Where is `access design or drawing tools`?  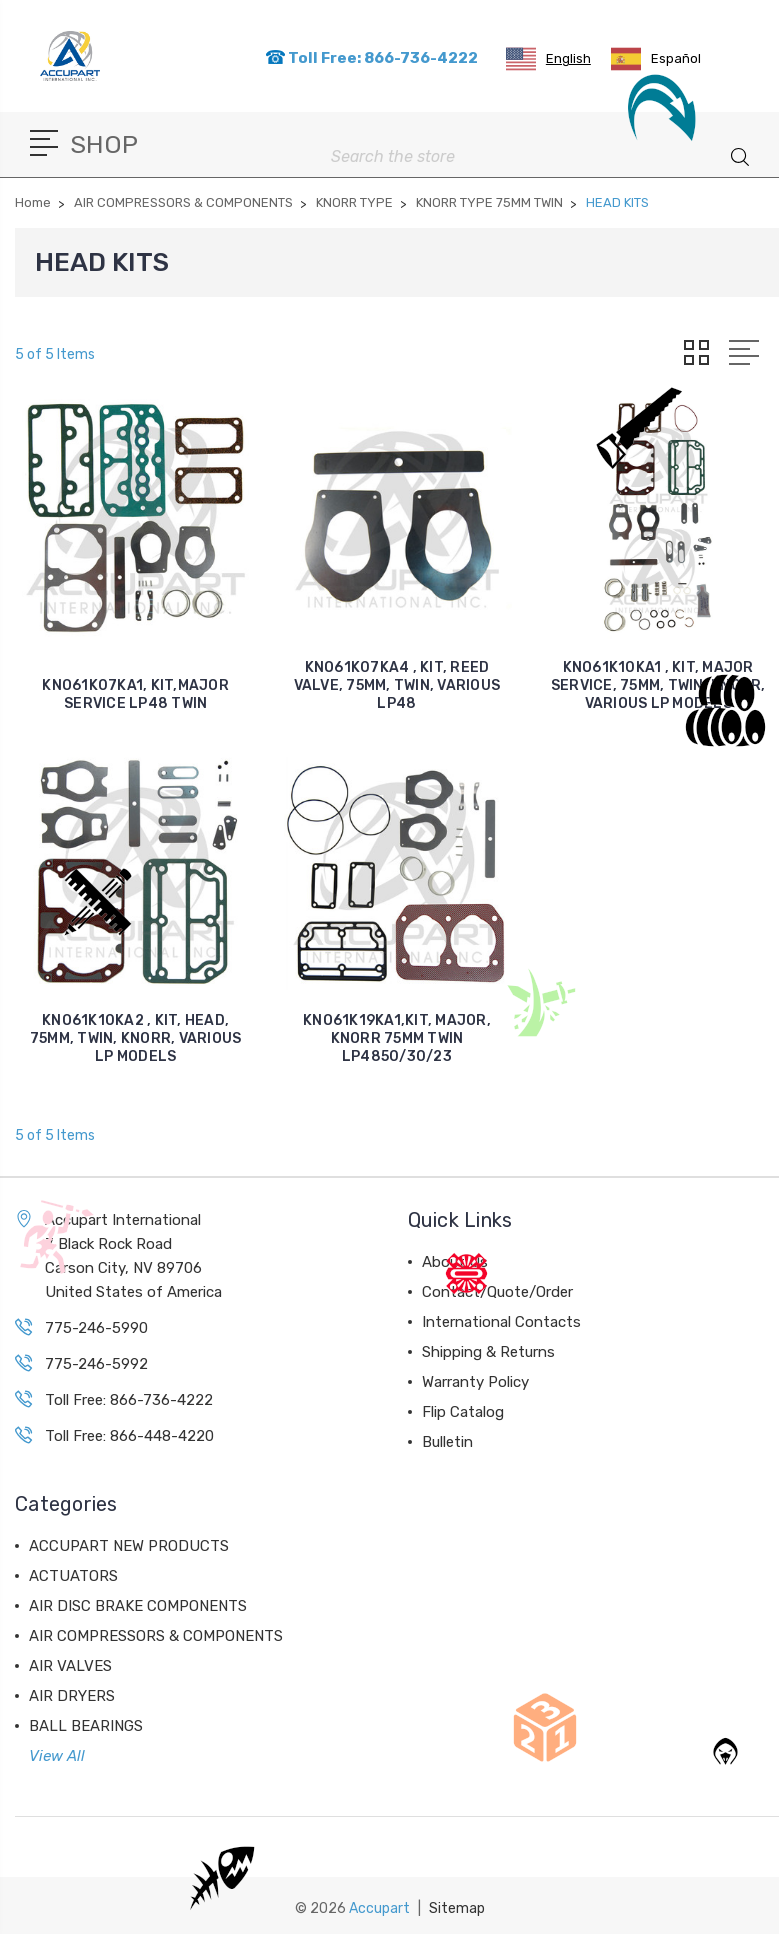 access design or drawing tools is located at coordinates (98, 902).